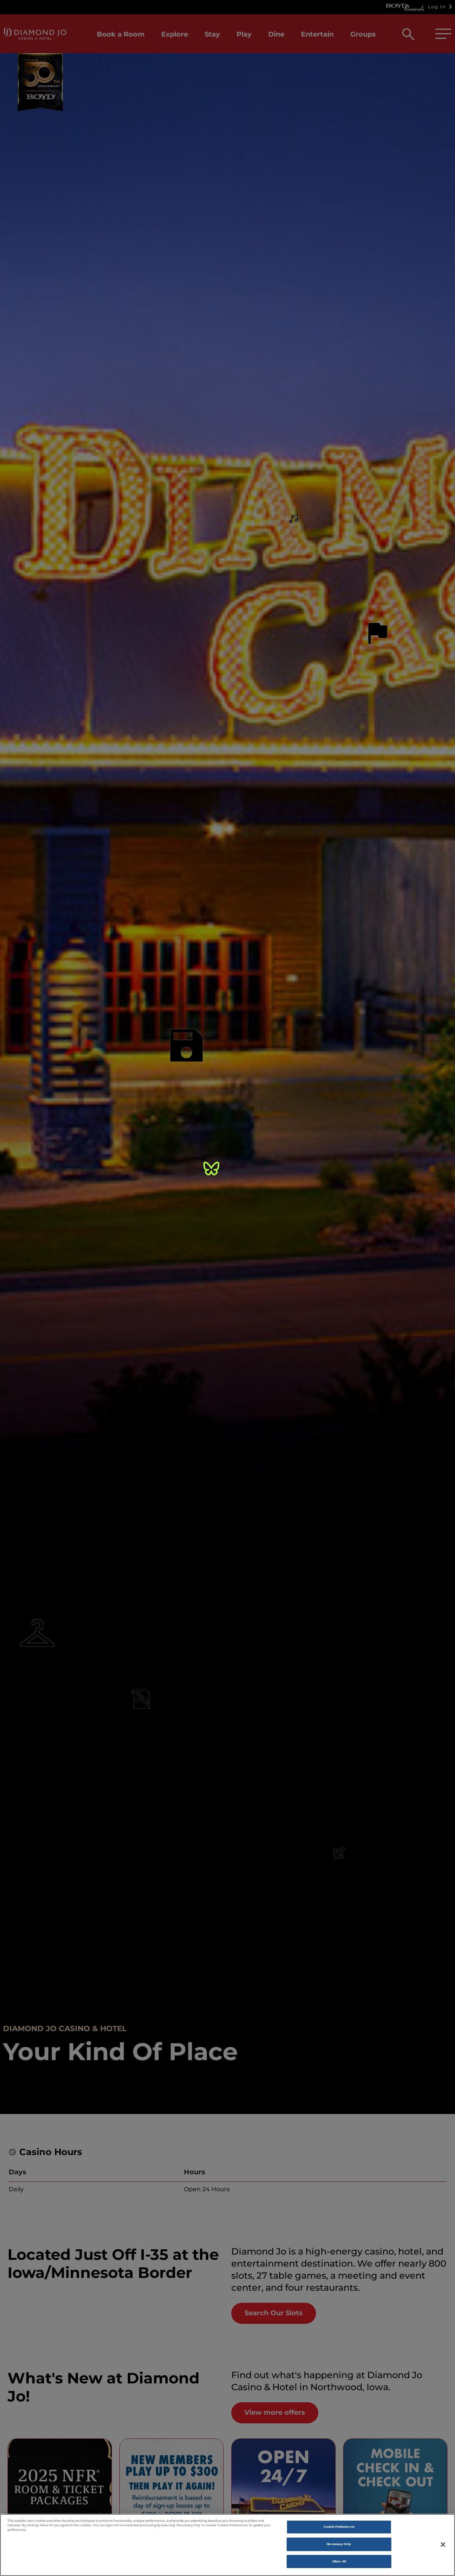 The width and height of the screenshot is (455, 2576). What do you see at coordinates (377, 633) in the screenshot?
I see `flag or mark an item for review` at bounding box center [377, 633].